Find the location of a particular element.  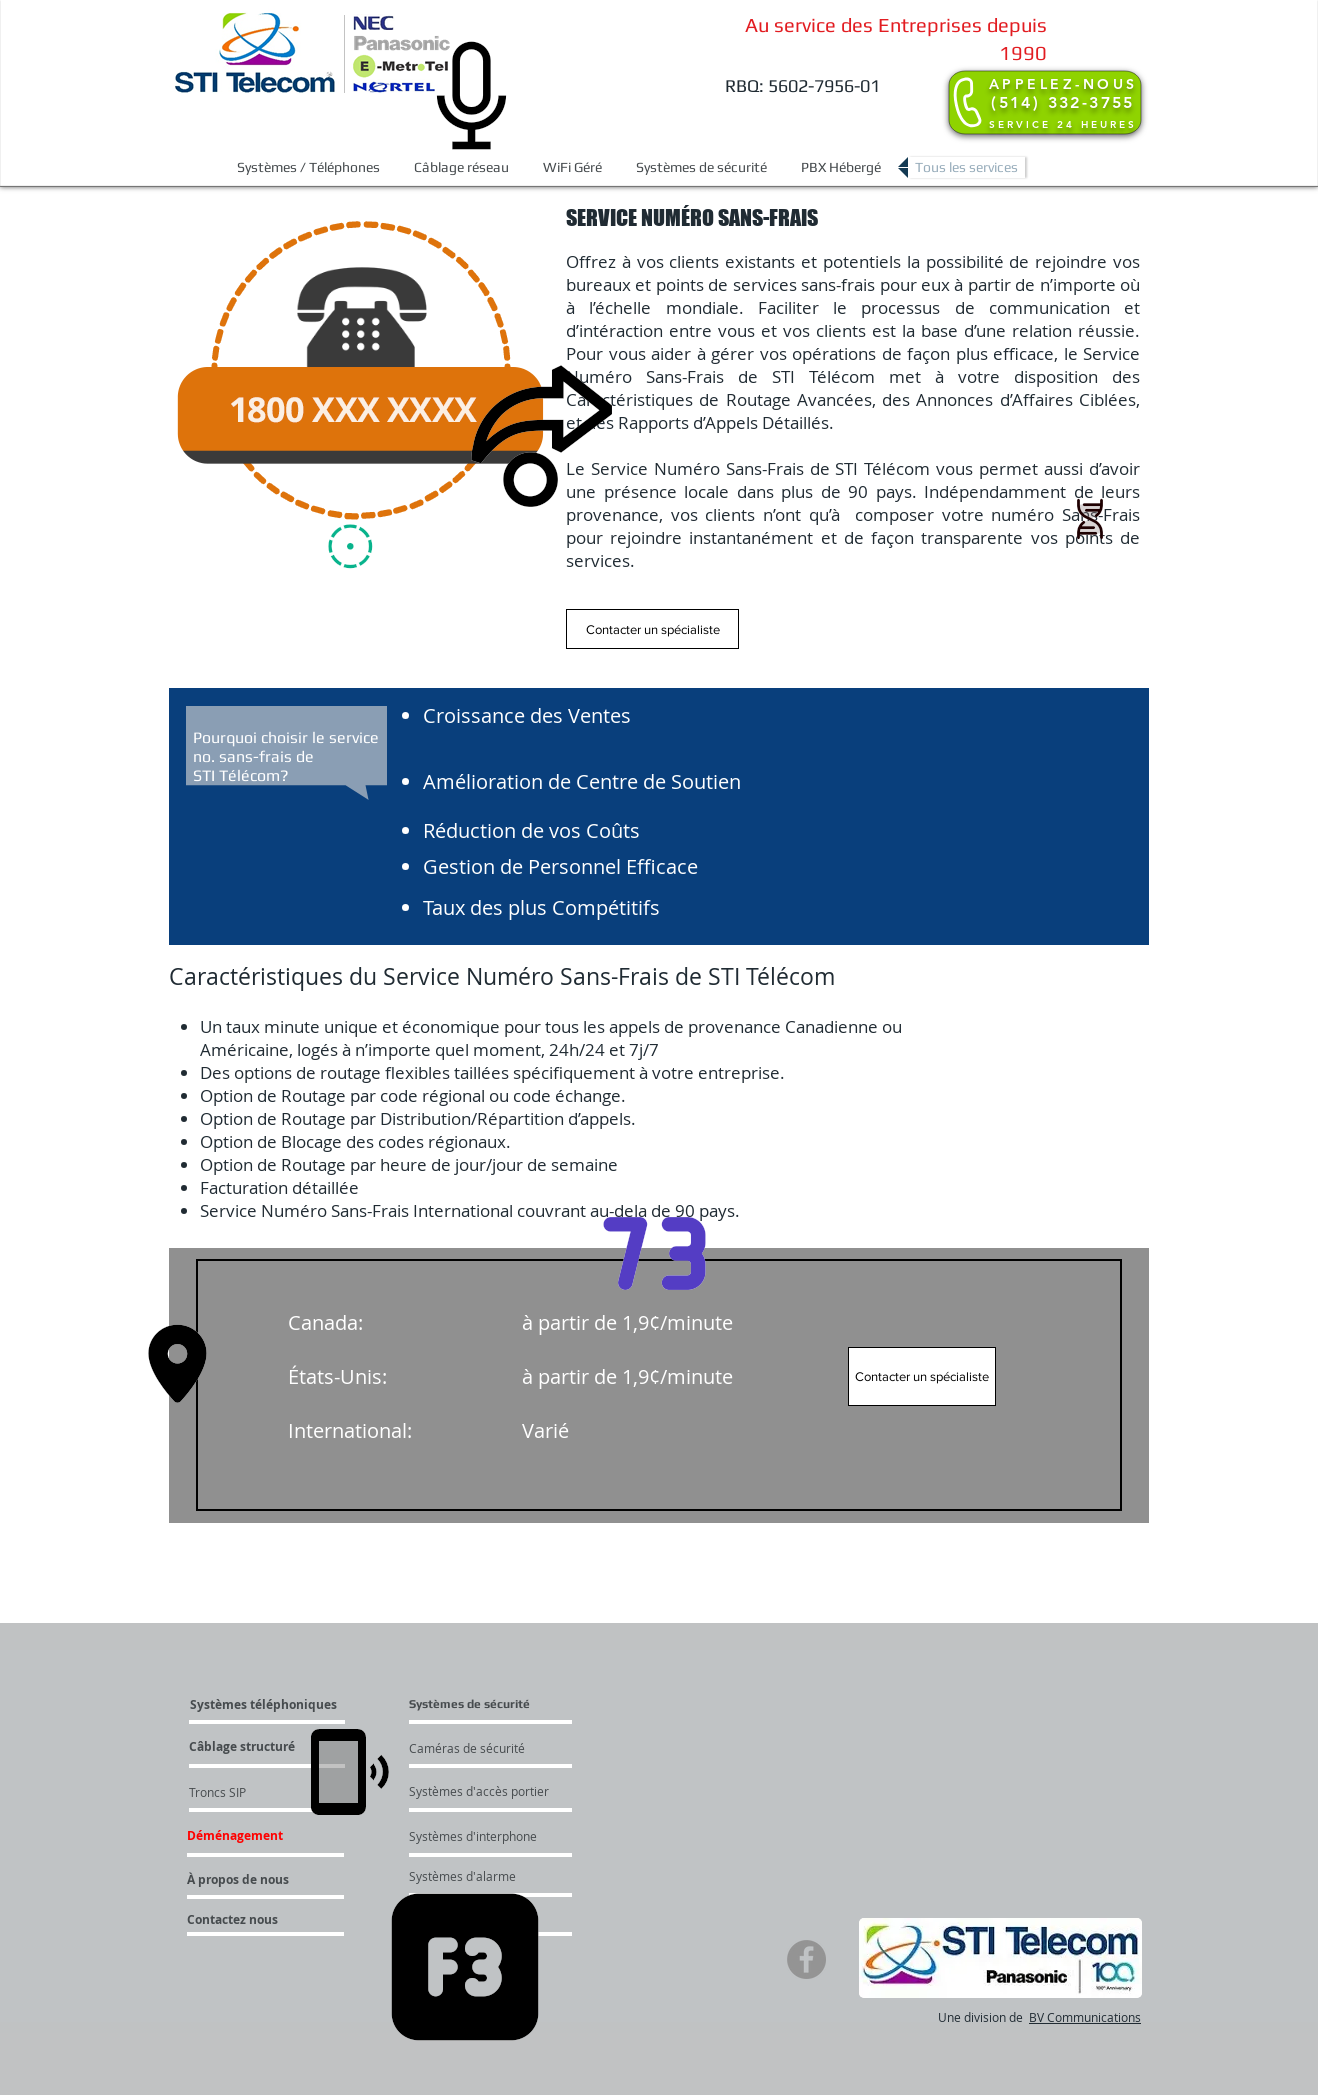

activate voice input or recording is located at coordinates (471, 95).